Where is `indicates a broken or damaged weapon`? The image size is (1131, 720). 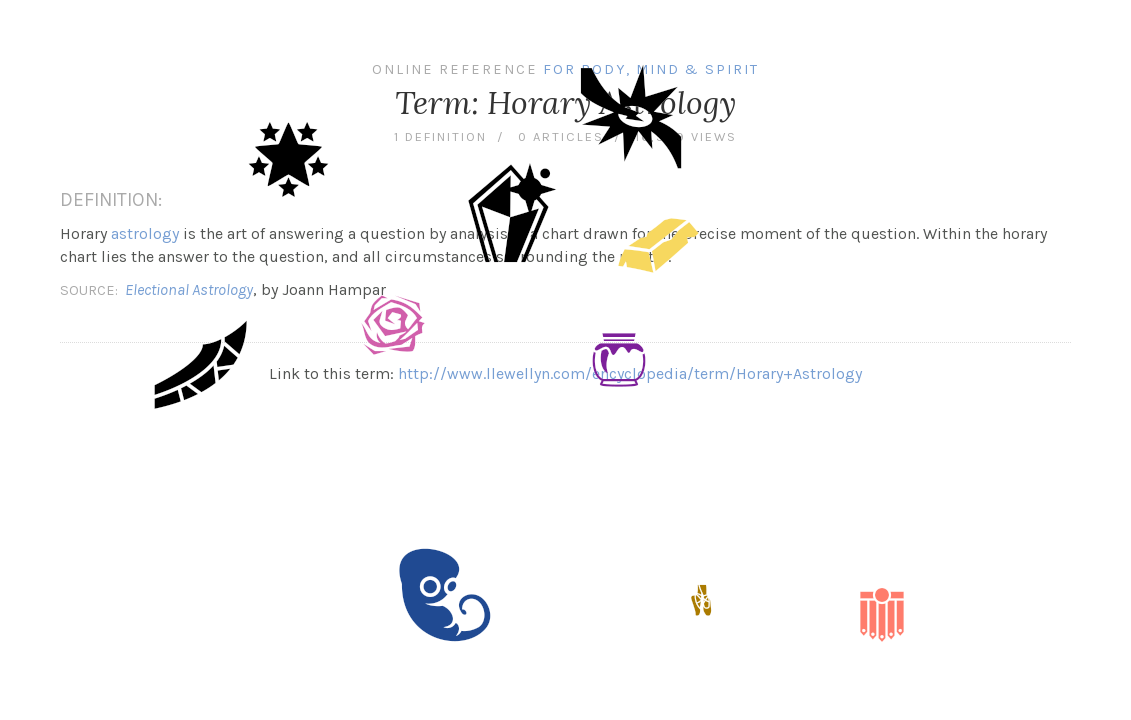 indicates a broken or damaged weapon is located at coordinates (201, 367).